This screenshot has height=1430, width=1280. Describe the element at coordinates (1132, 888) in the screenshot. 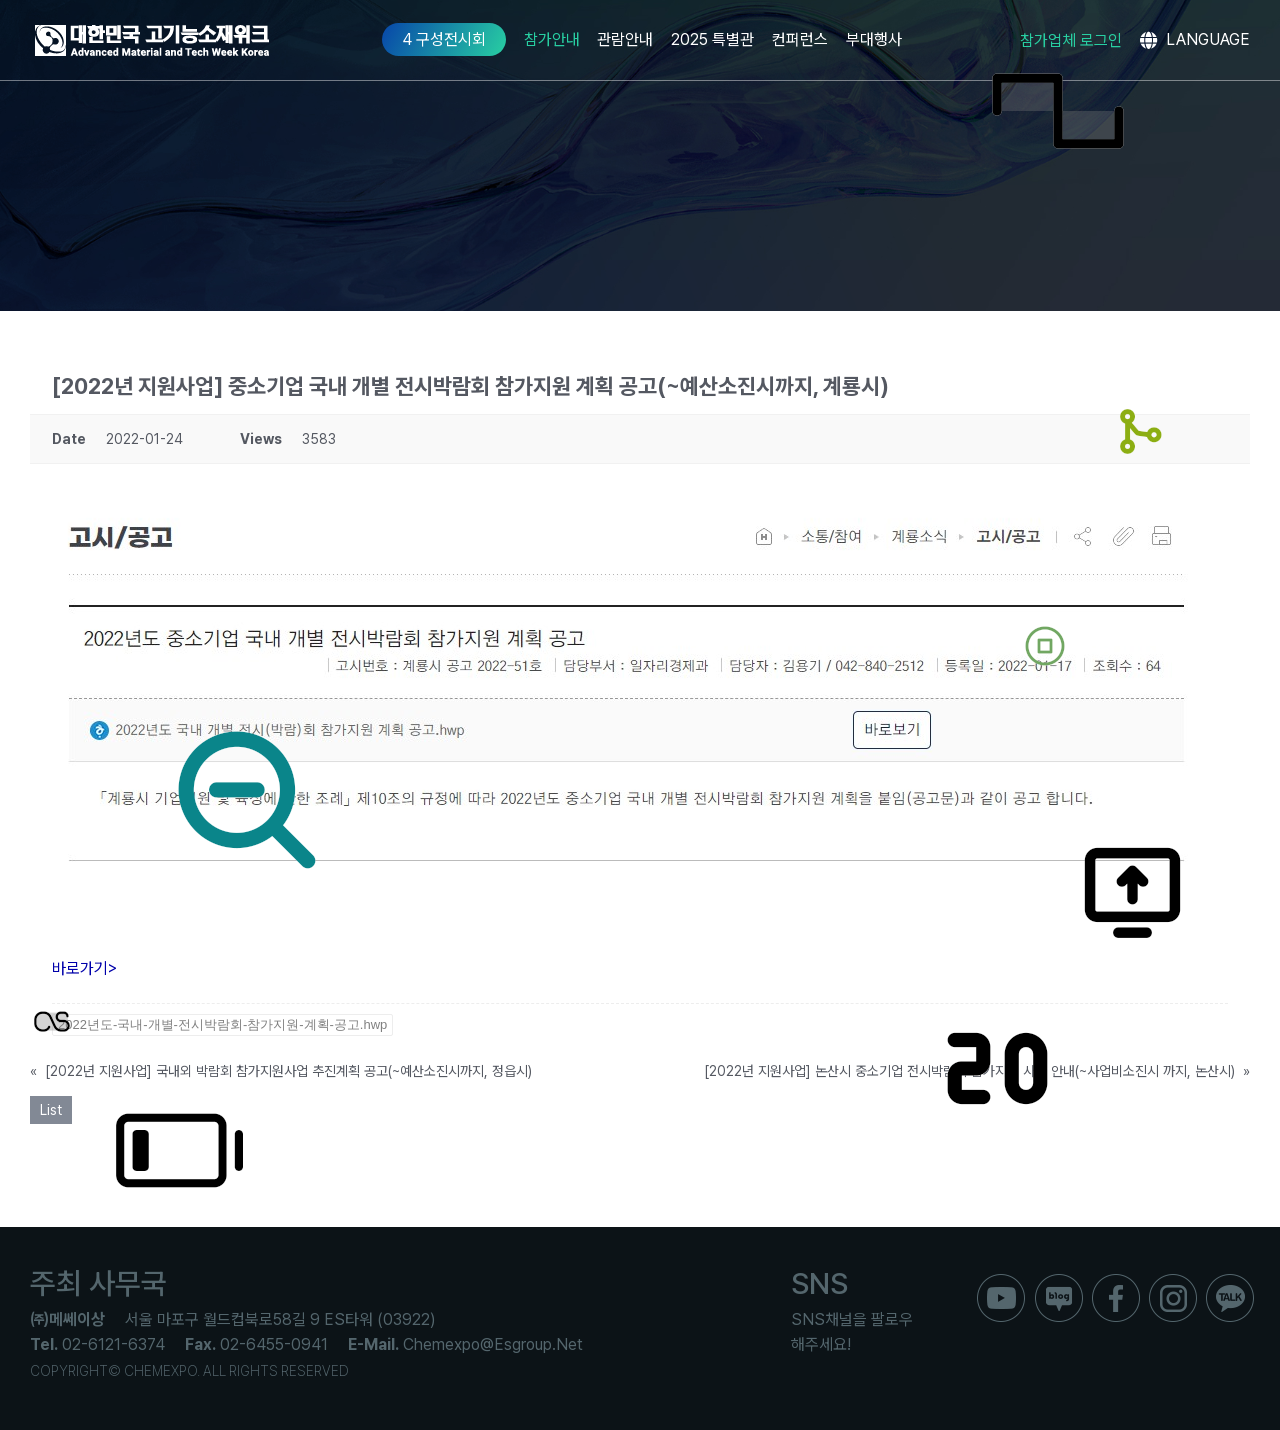

I see `upload file to display or screen` at that location.